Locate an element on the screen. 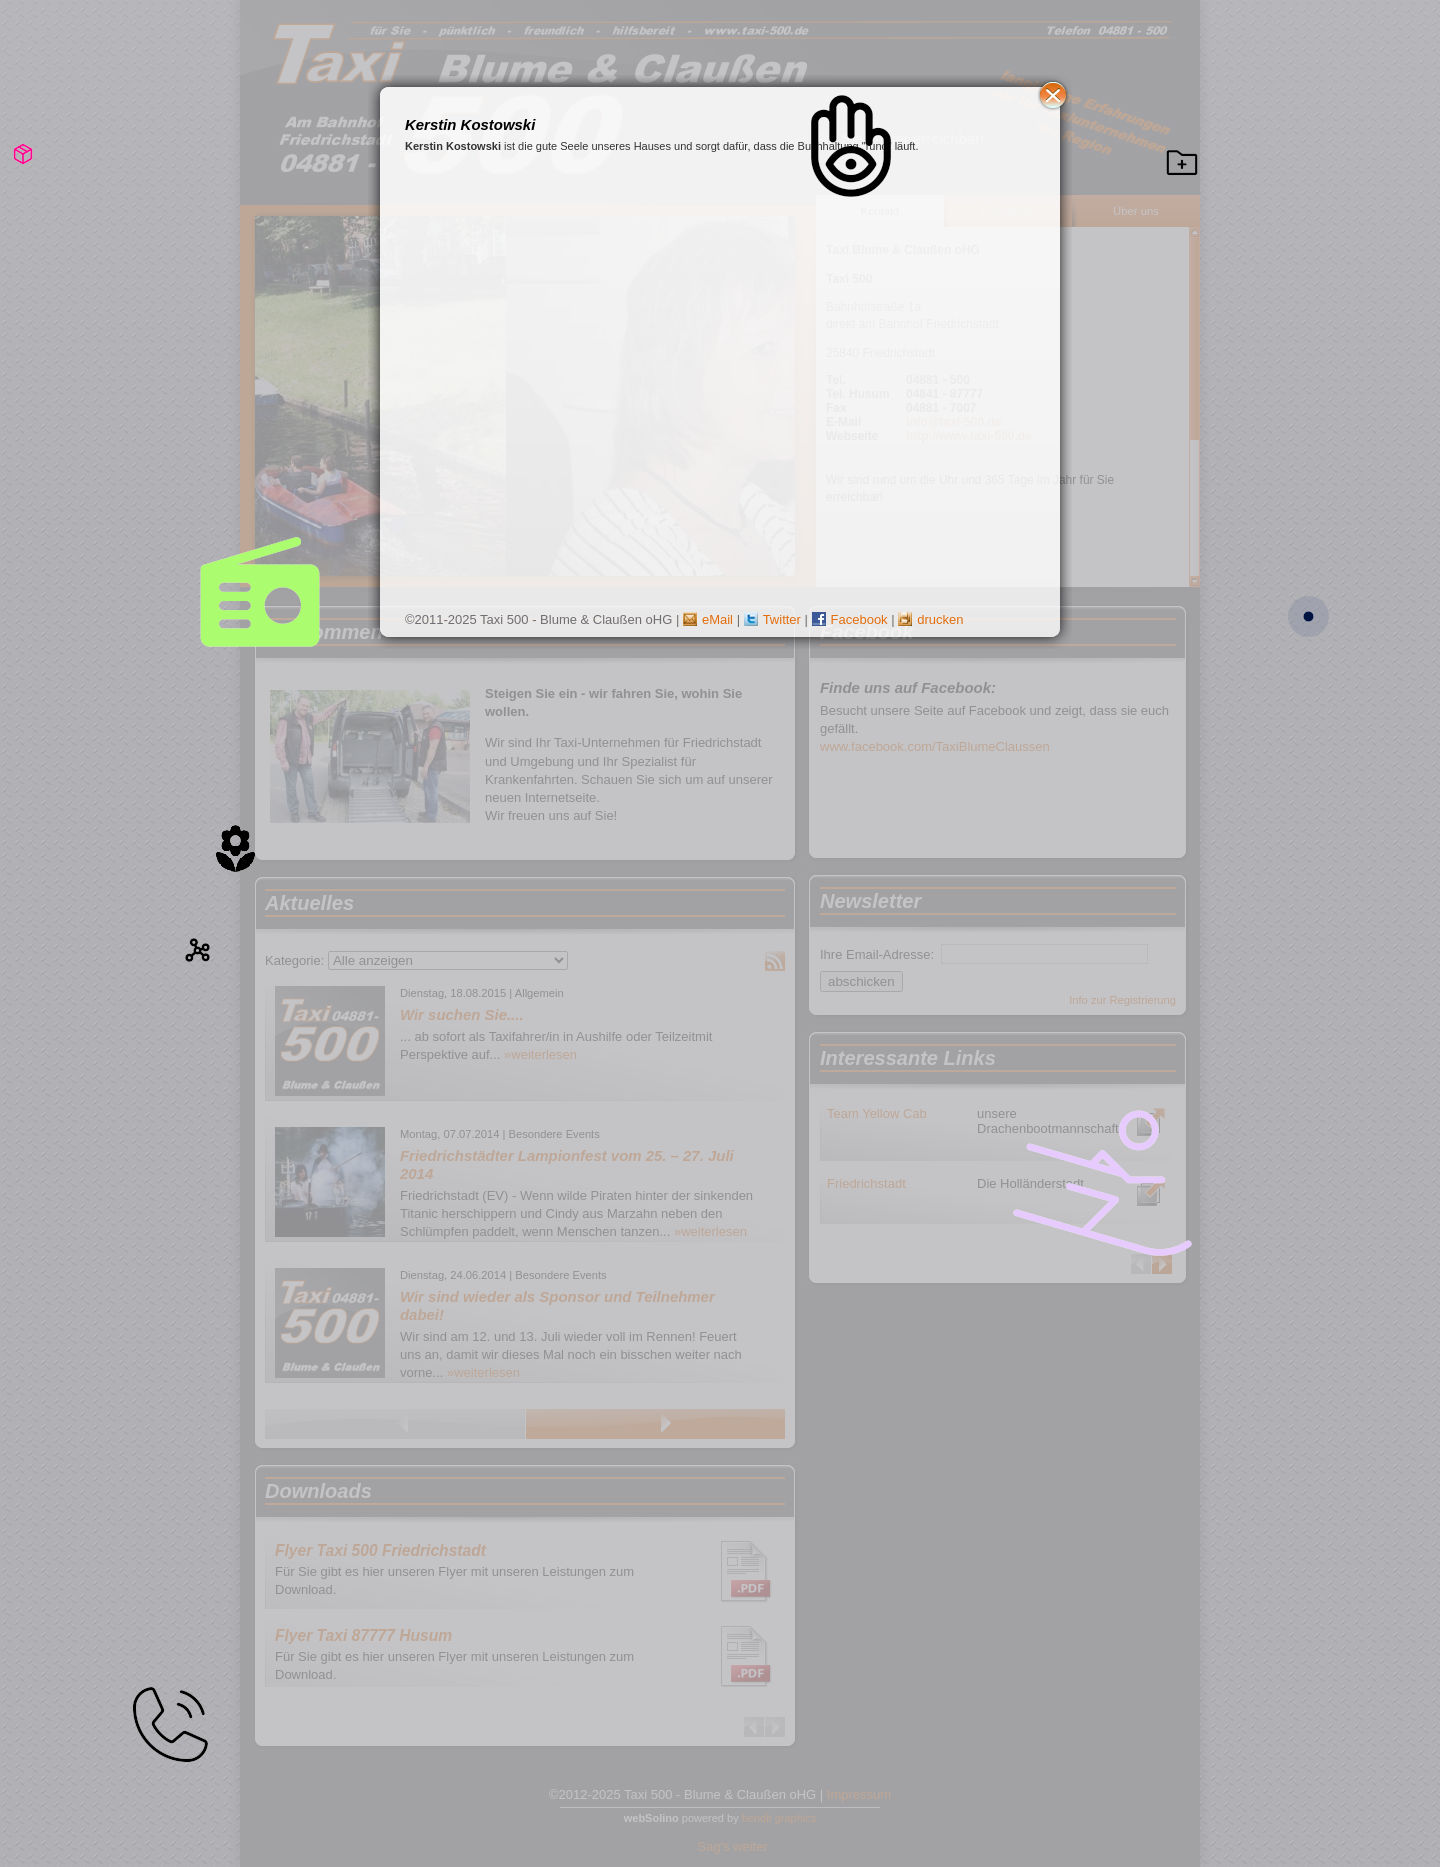 The height and width of the screenshot is (1867, 1440). create a new folder is located at coordinates (1182, 162).